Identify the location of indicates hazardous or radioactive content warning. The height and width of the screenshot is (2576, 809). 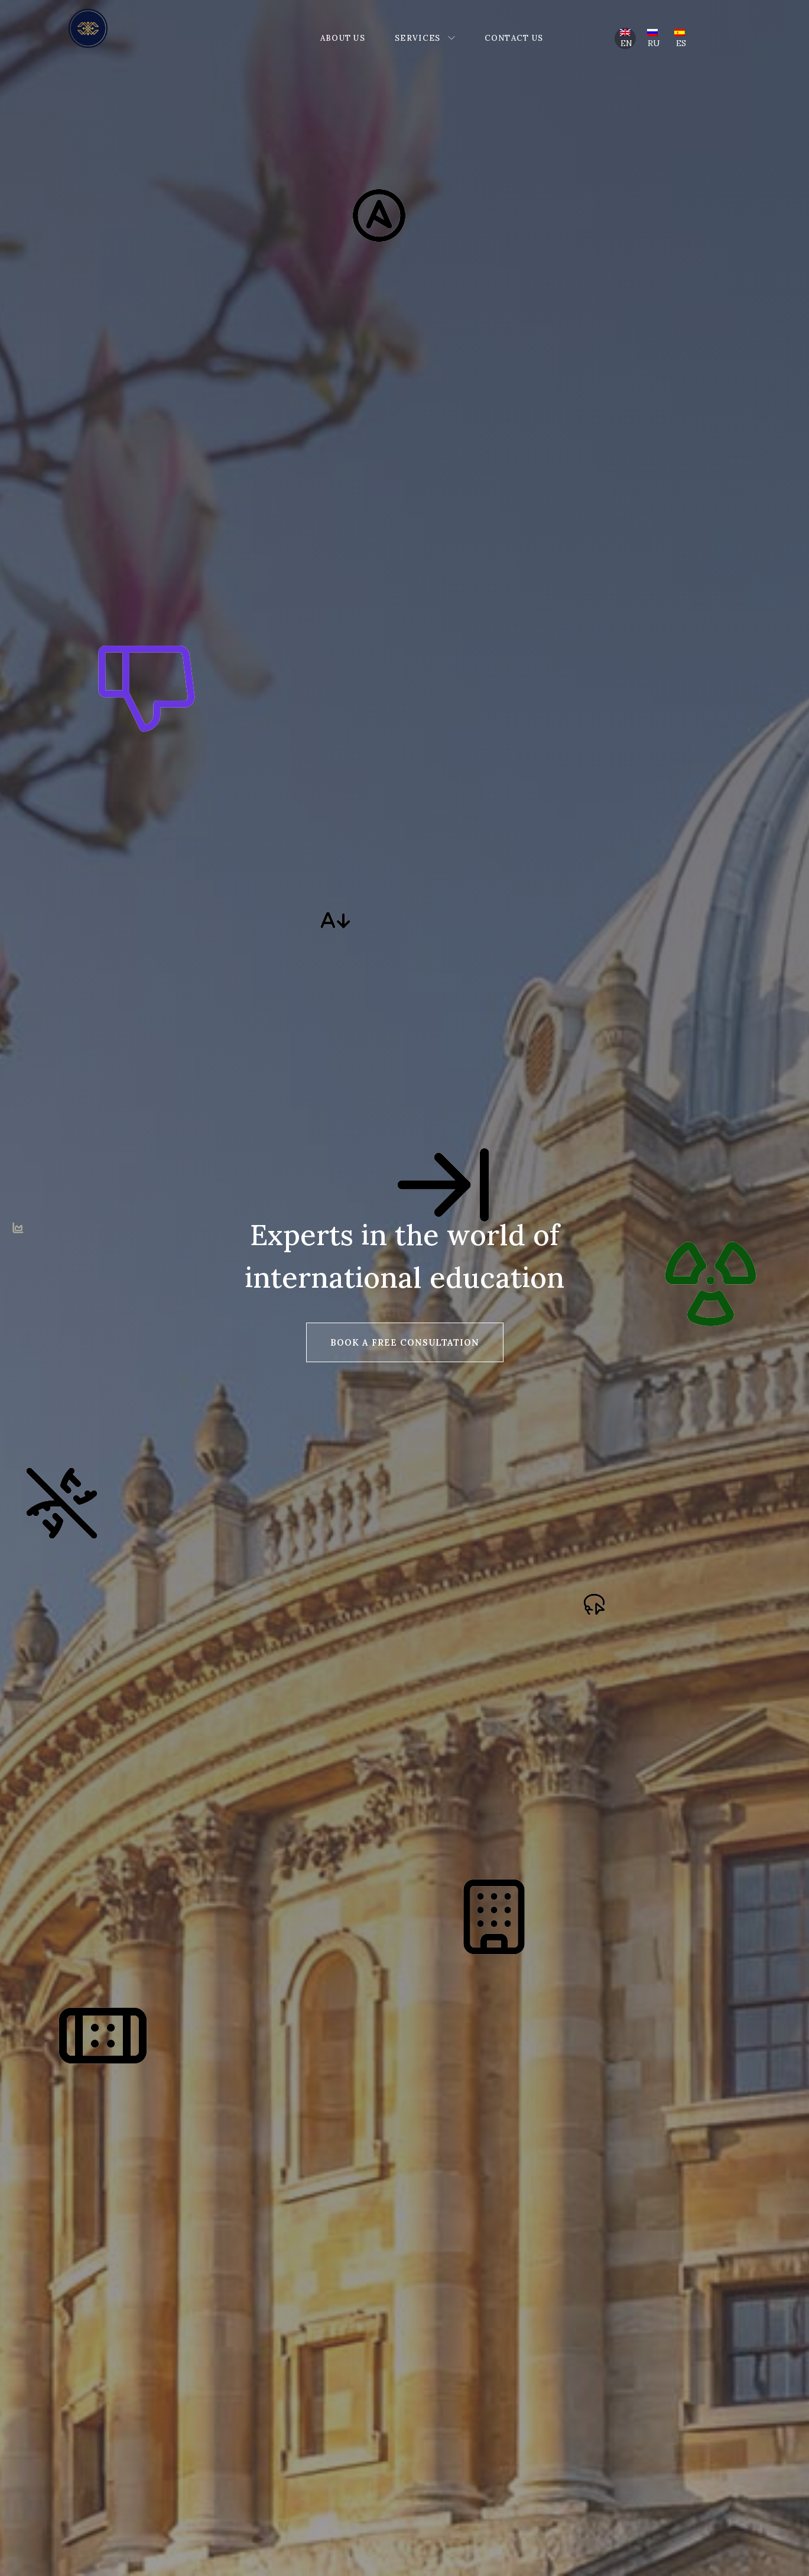
(710, 1280).